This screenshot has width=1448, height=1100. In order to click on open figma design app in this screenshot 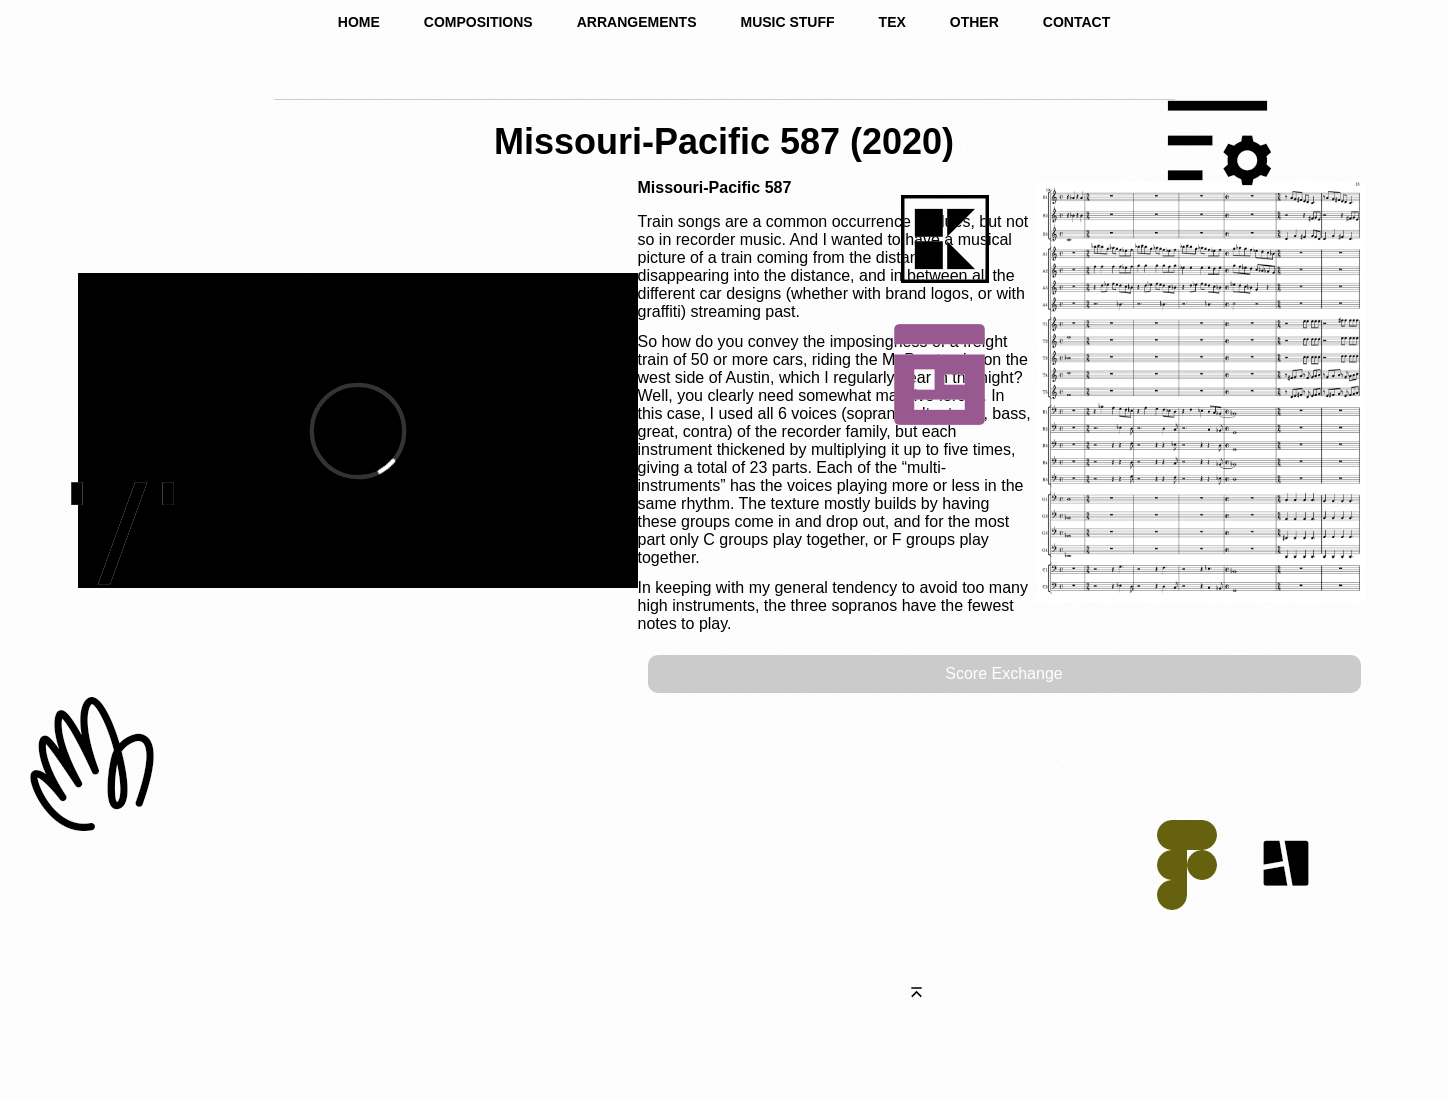, I will do `click(1187, 865)`.